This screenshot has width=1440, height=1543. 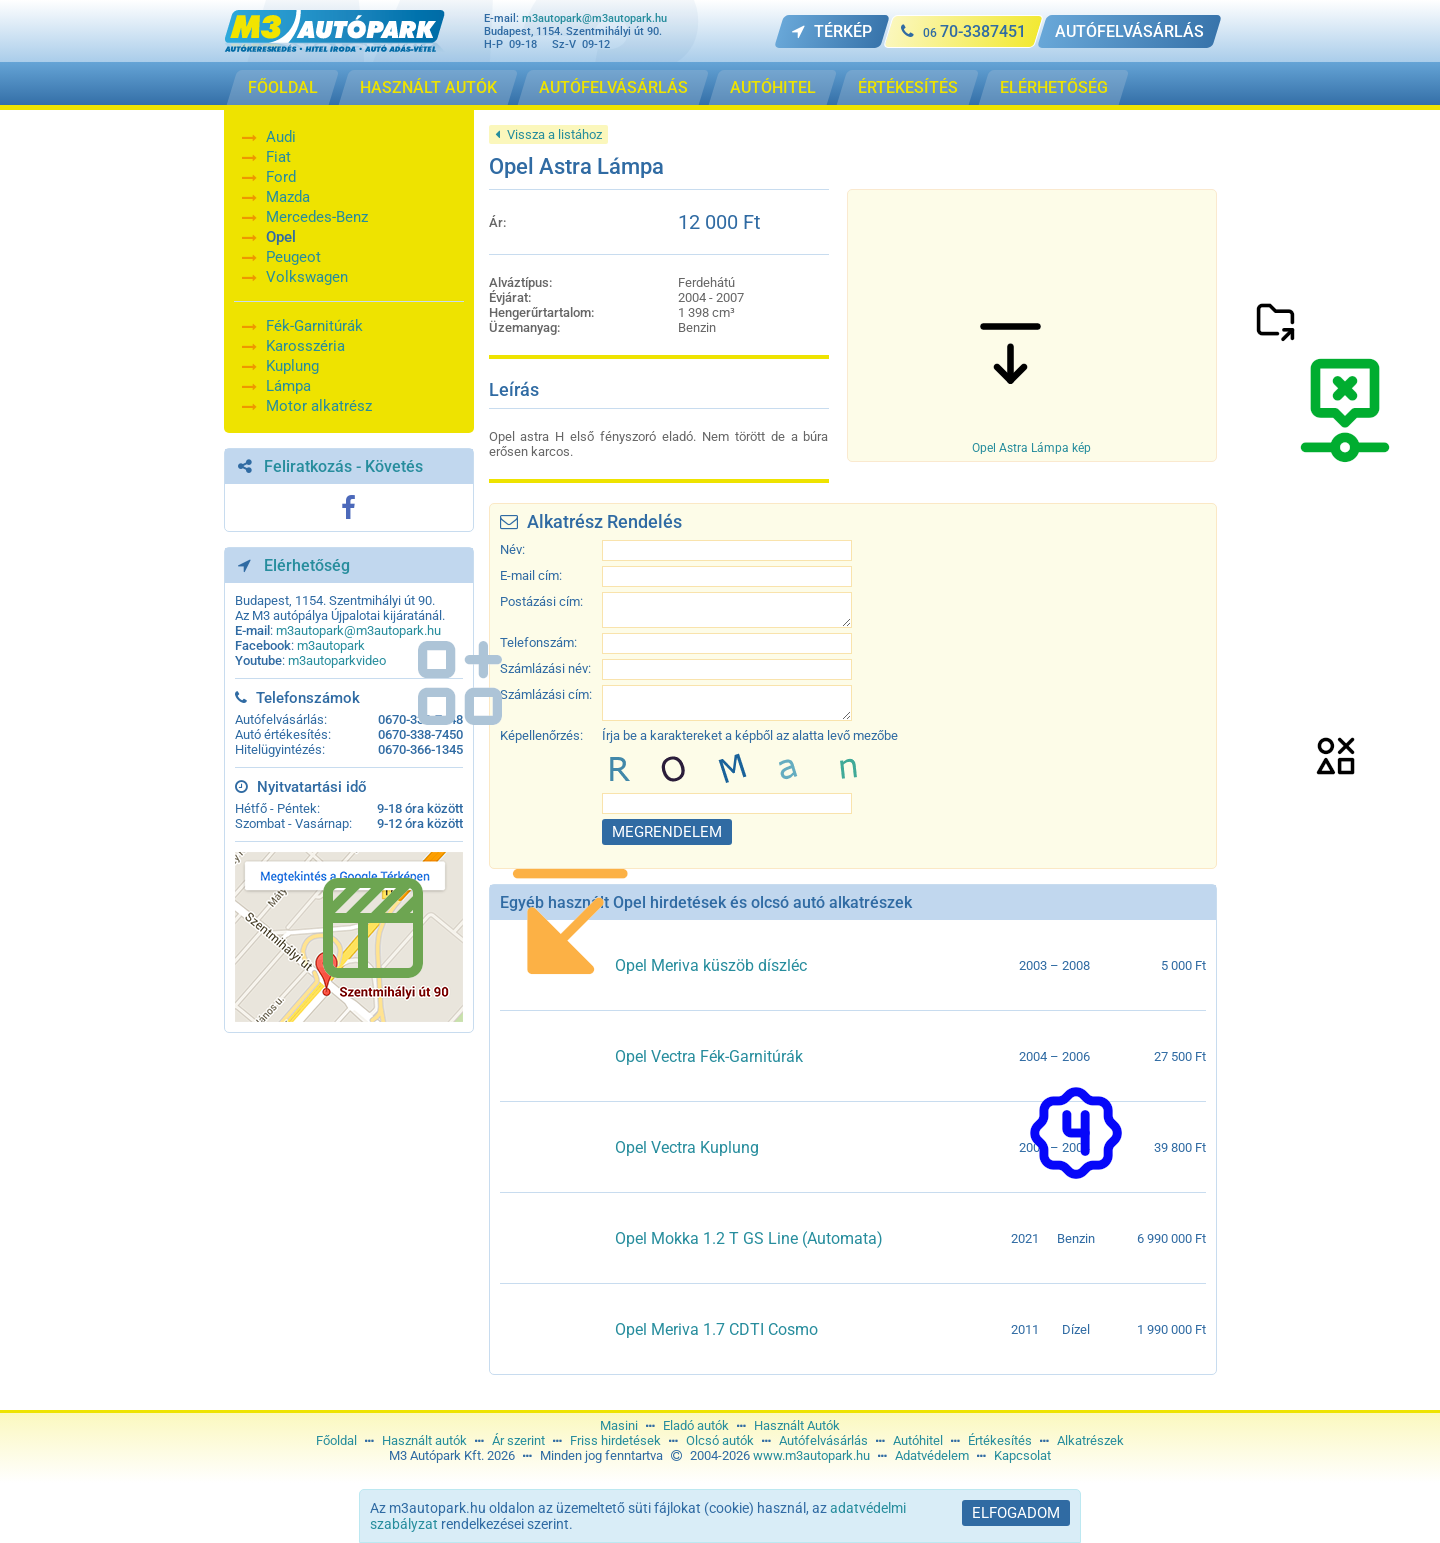 I want to click on open app drawer or menu, so click(x=460, y=683).